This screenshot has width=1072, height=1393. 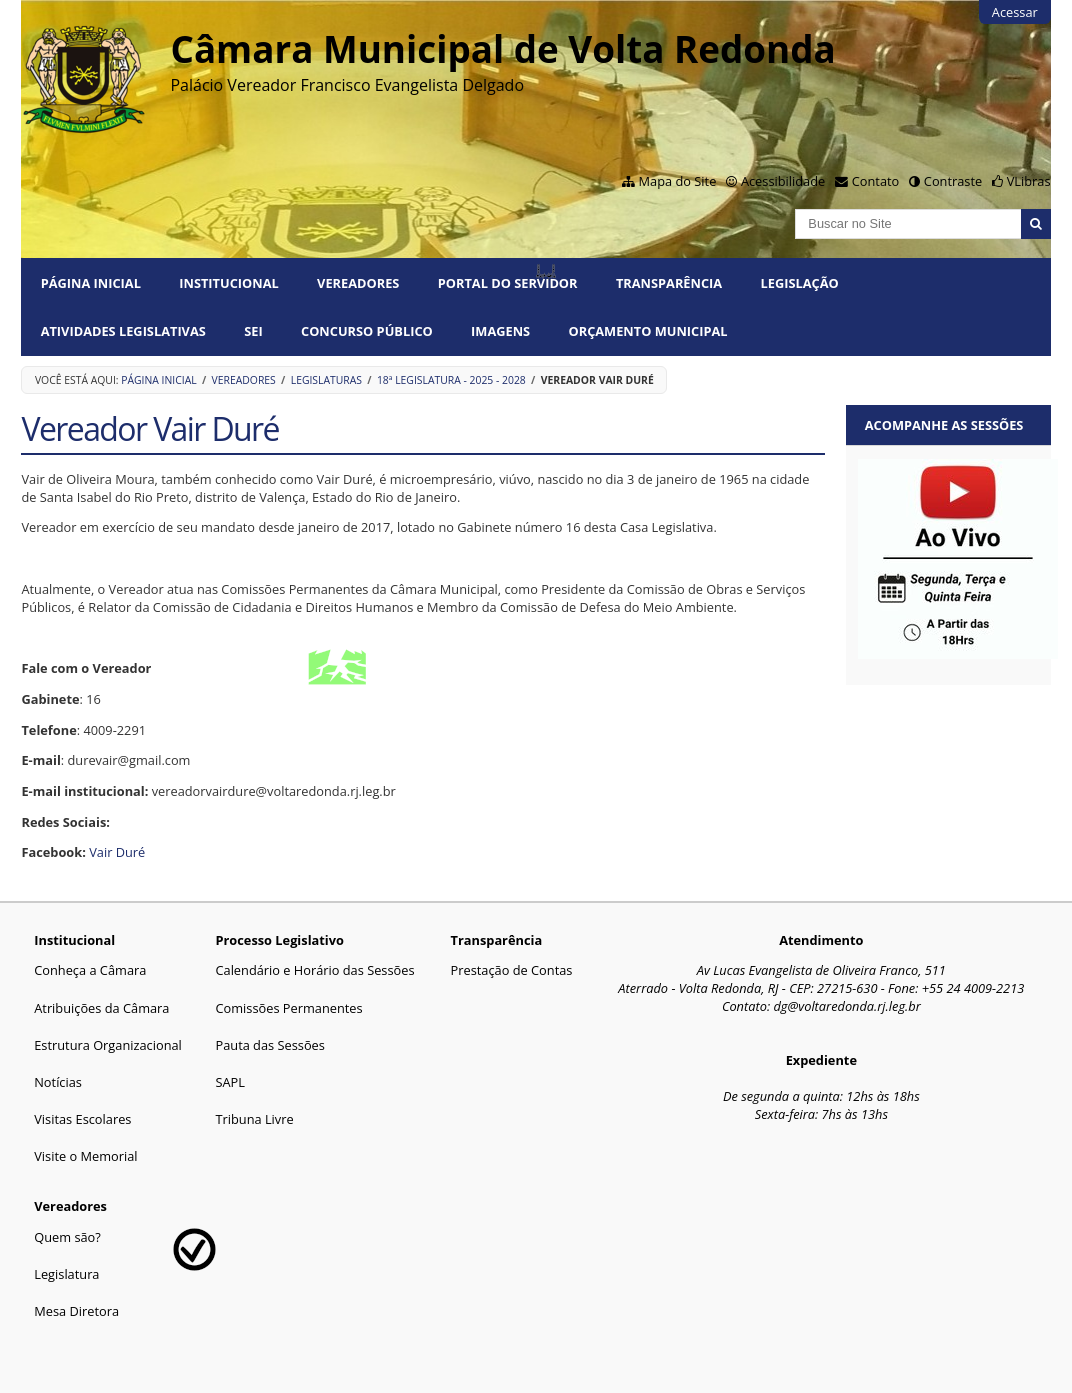 What do you see at coordinates (194, 1249) in the screenshot?
I see `indicates a confirmed or completed action` at bounding box center [194, 1249].